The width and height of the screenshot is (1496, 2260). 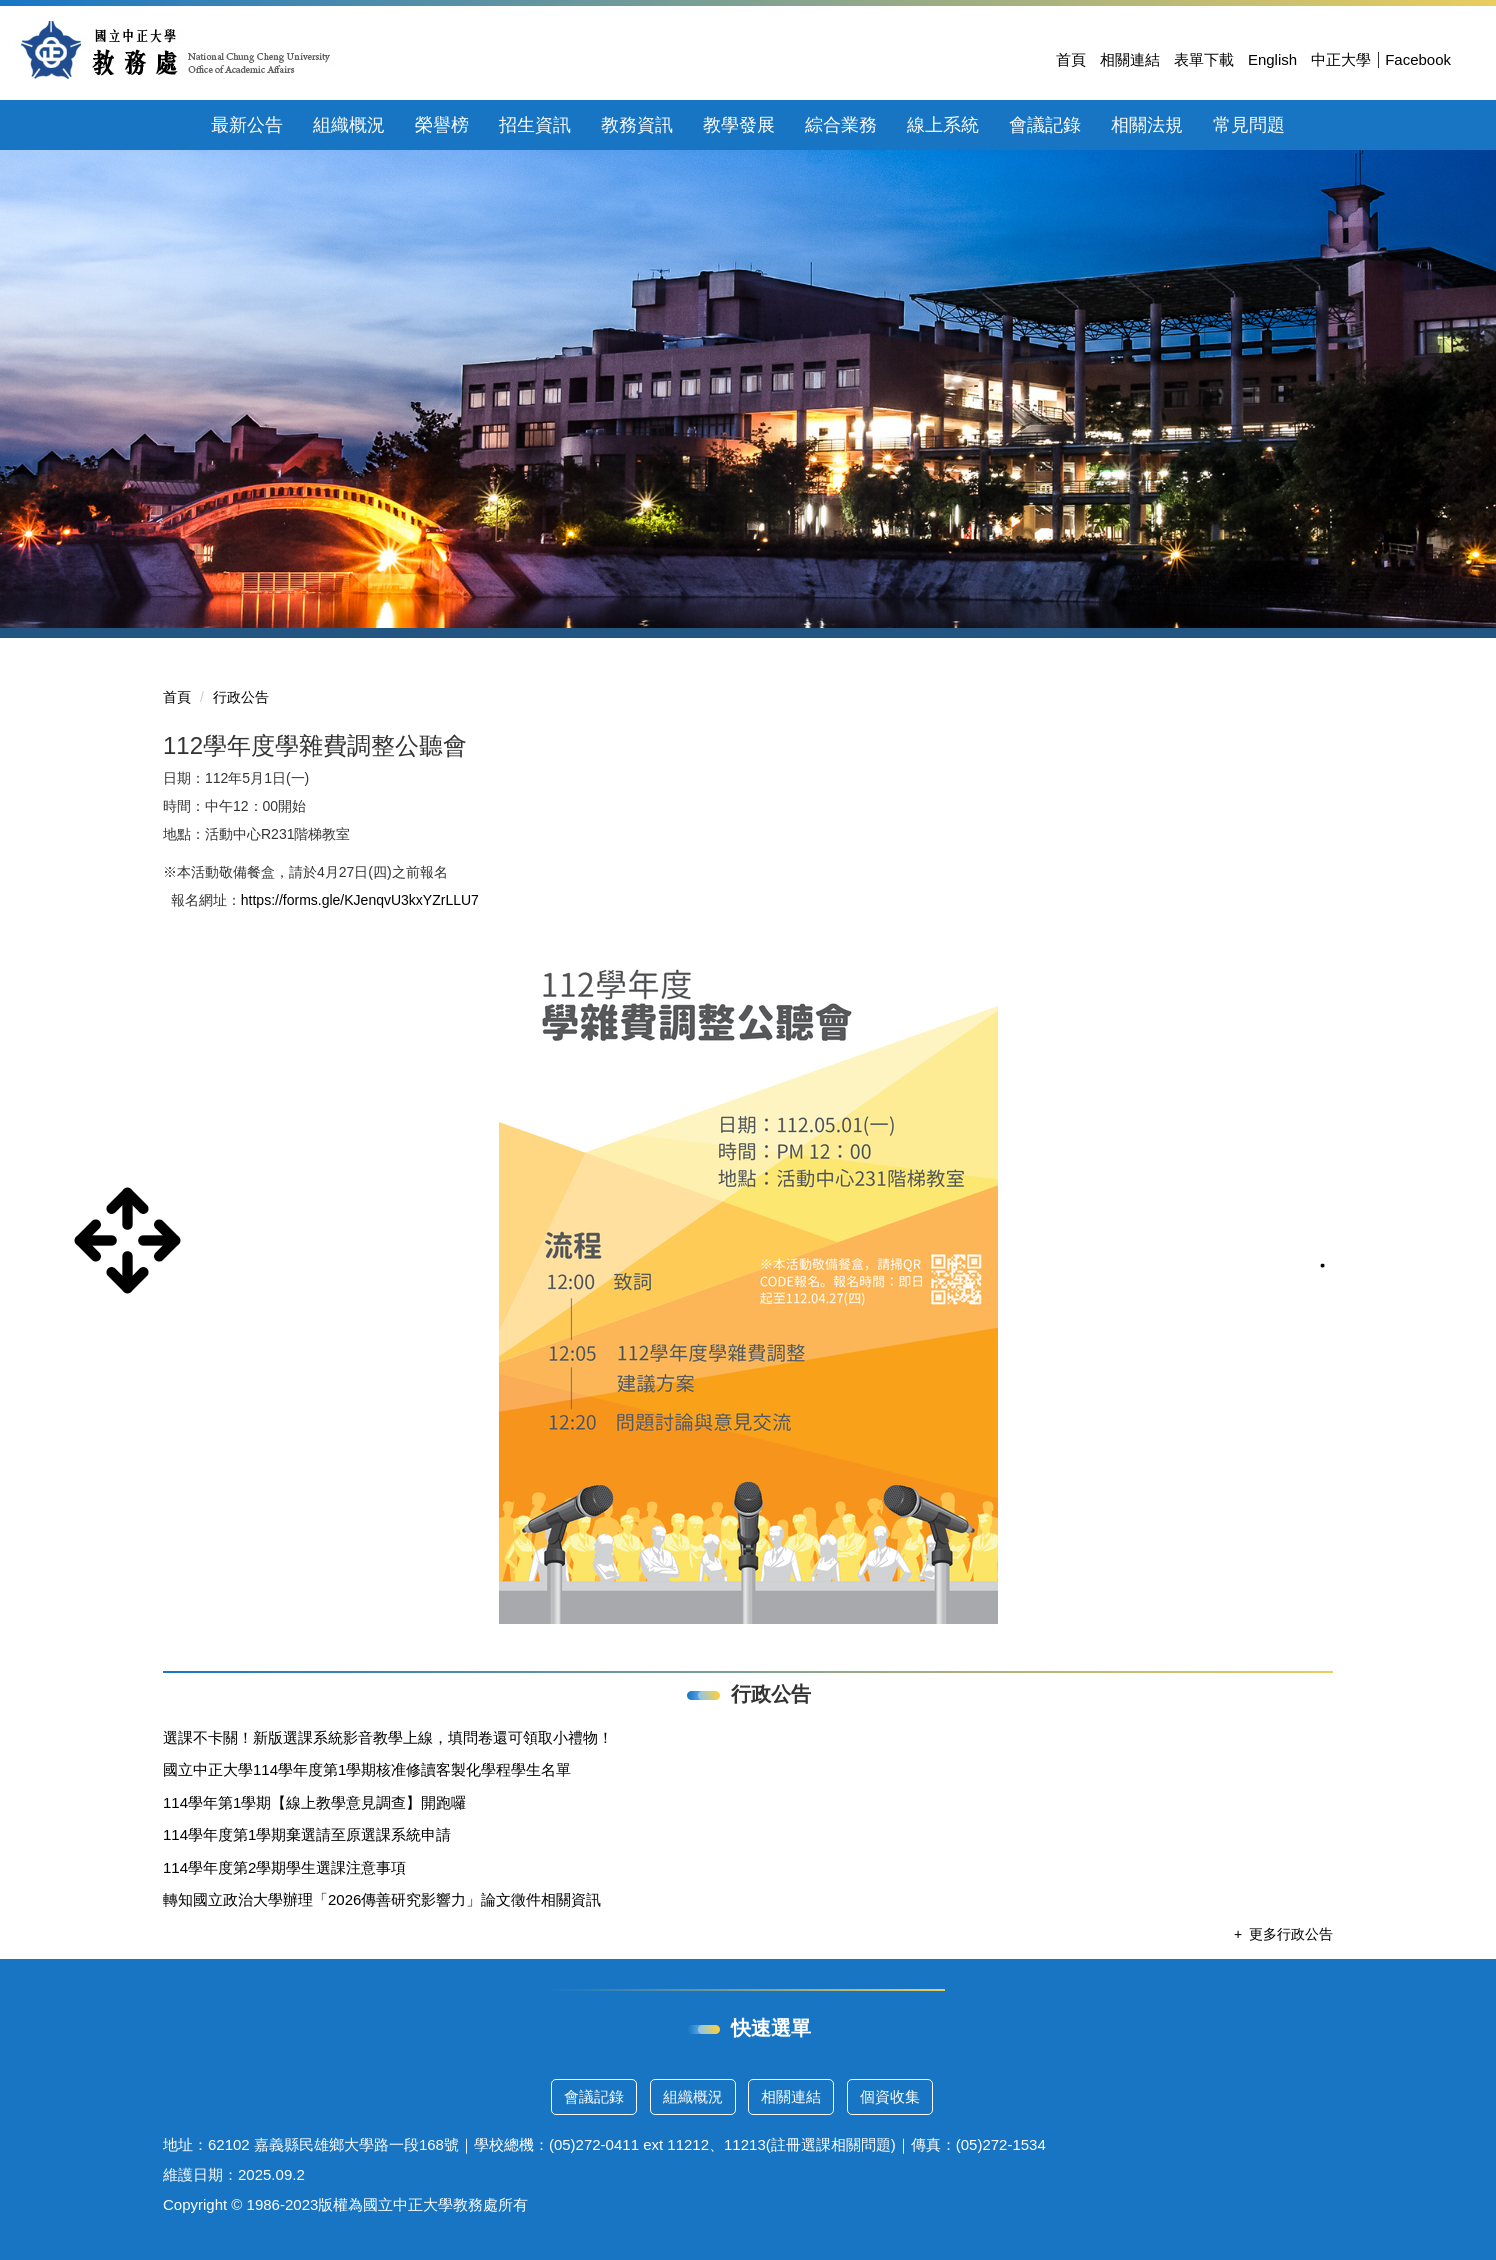 What do you see at coordinates (1322, 1265) in the screenshot?
I see `indicates an unread notification or new item` at bounding box center [1322, 1265].